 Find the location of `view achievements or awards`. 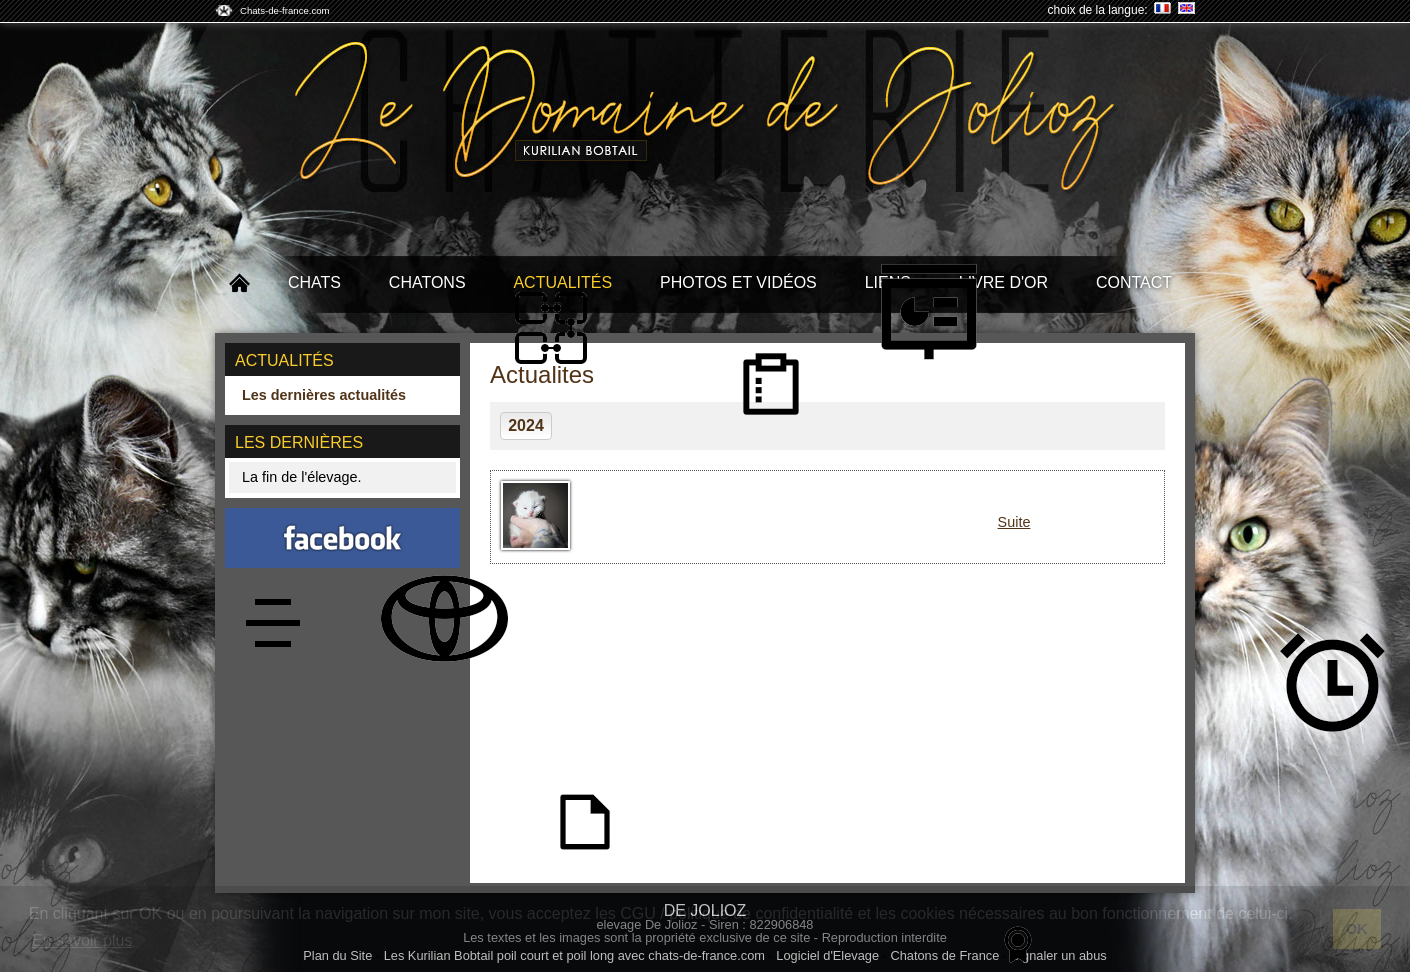

view achievements or awards is located at coordinates (1018, 945).